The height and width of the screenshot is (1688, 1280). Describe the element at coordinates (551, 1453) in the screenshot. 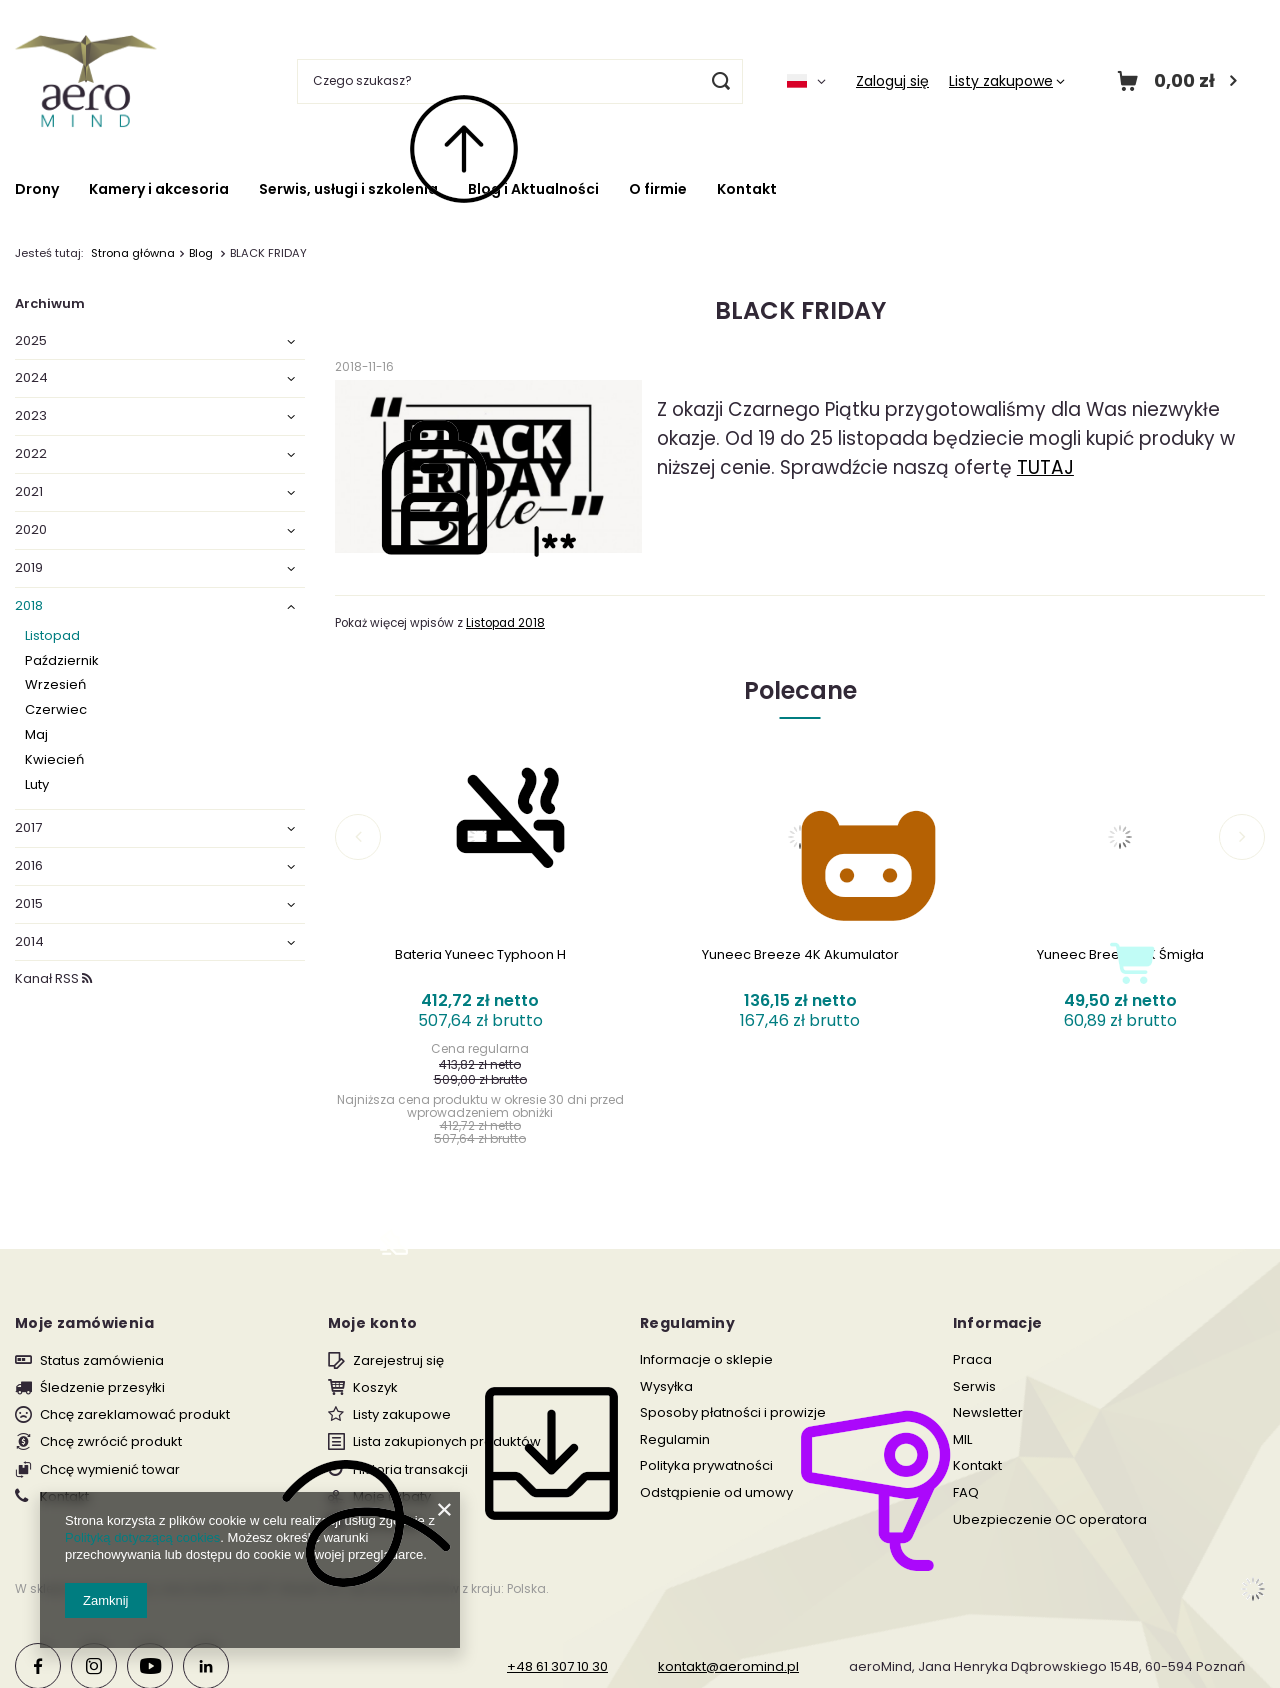

I see `download file to inbox or tray` at that location.